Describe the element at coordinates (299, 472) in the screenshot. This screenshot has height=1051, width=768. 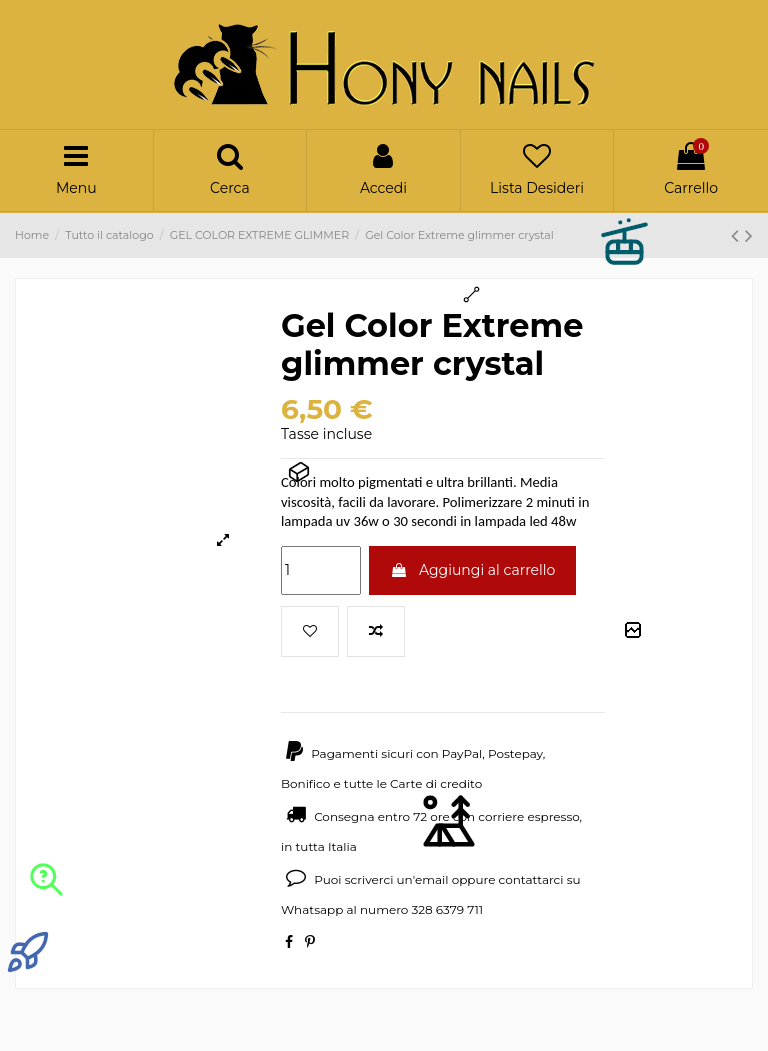
I see `view 3D object or model` at that location.